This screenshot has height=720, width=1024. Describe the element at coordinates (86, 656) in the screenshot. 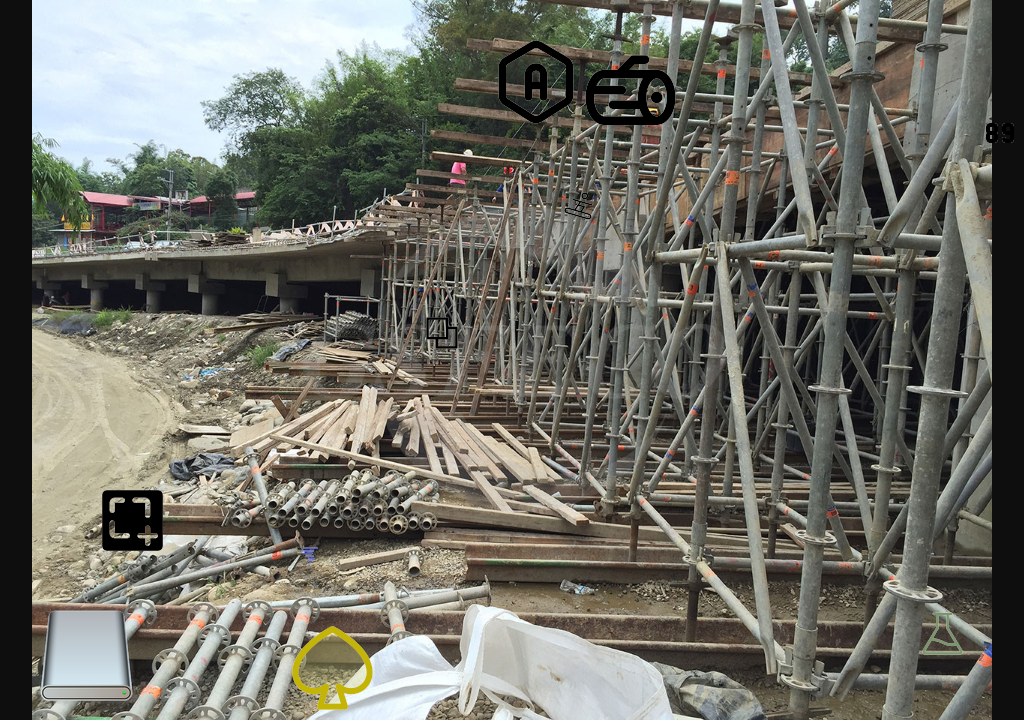

I see `access removable storage device` at that location.